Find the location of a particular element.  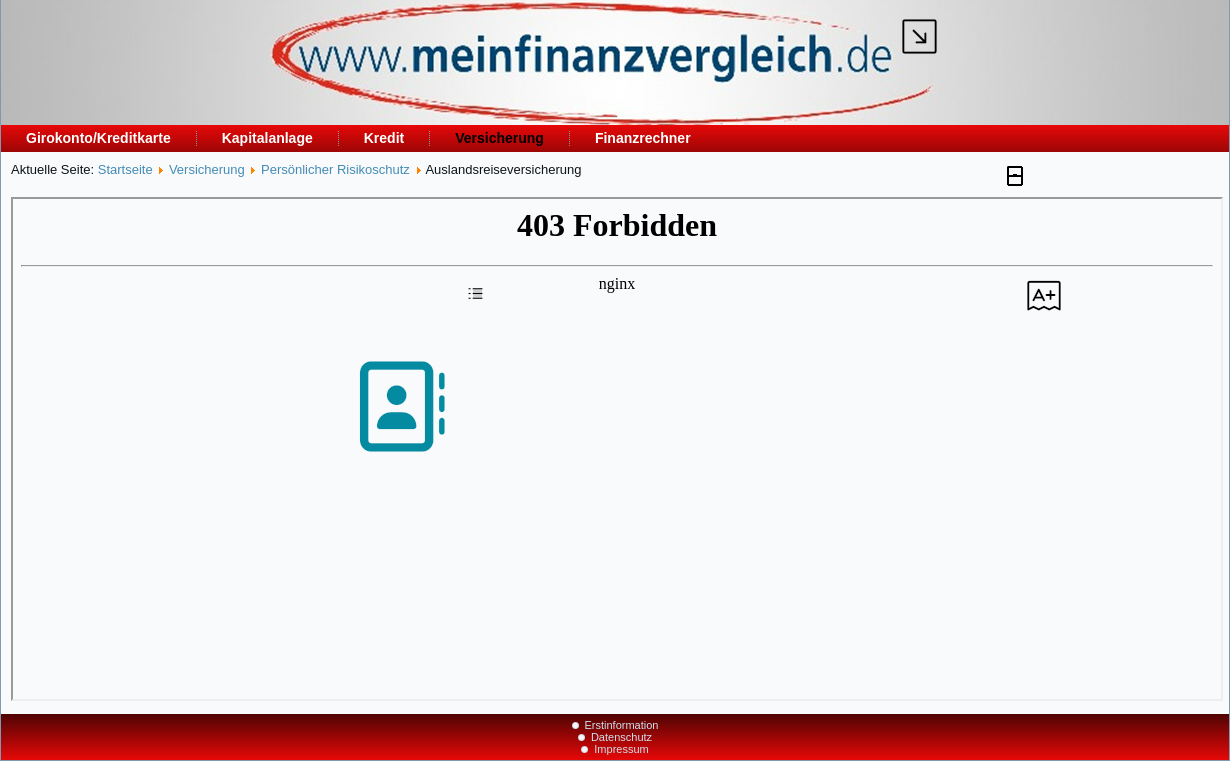

view items in a list format is located at coordinates (475, 293).